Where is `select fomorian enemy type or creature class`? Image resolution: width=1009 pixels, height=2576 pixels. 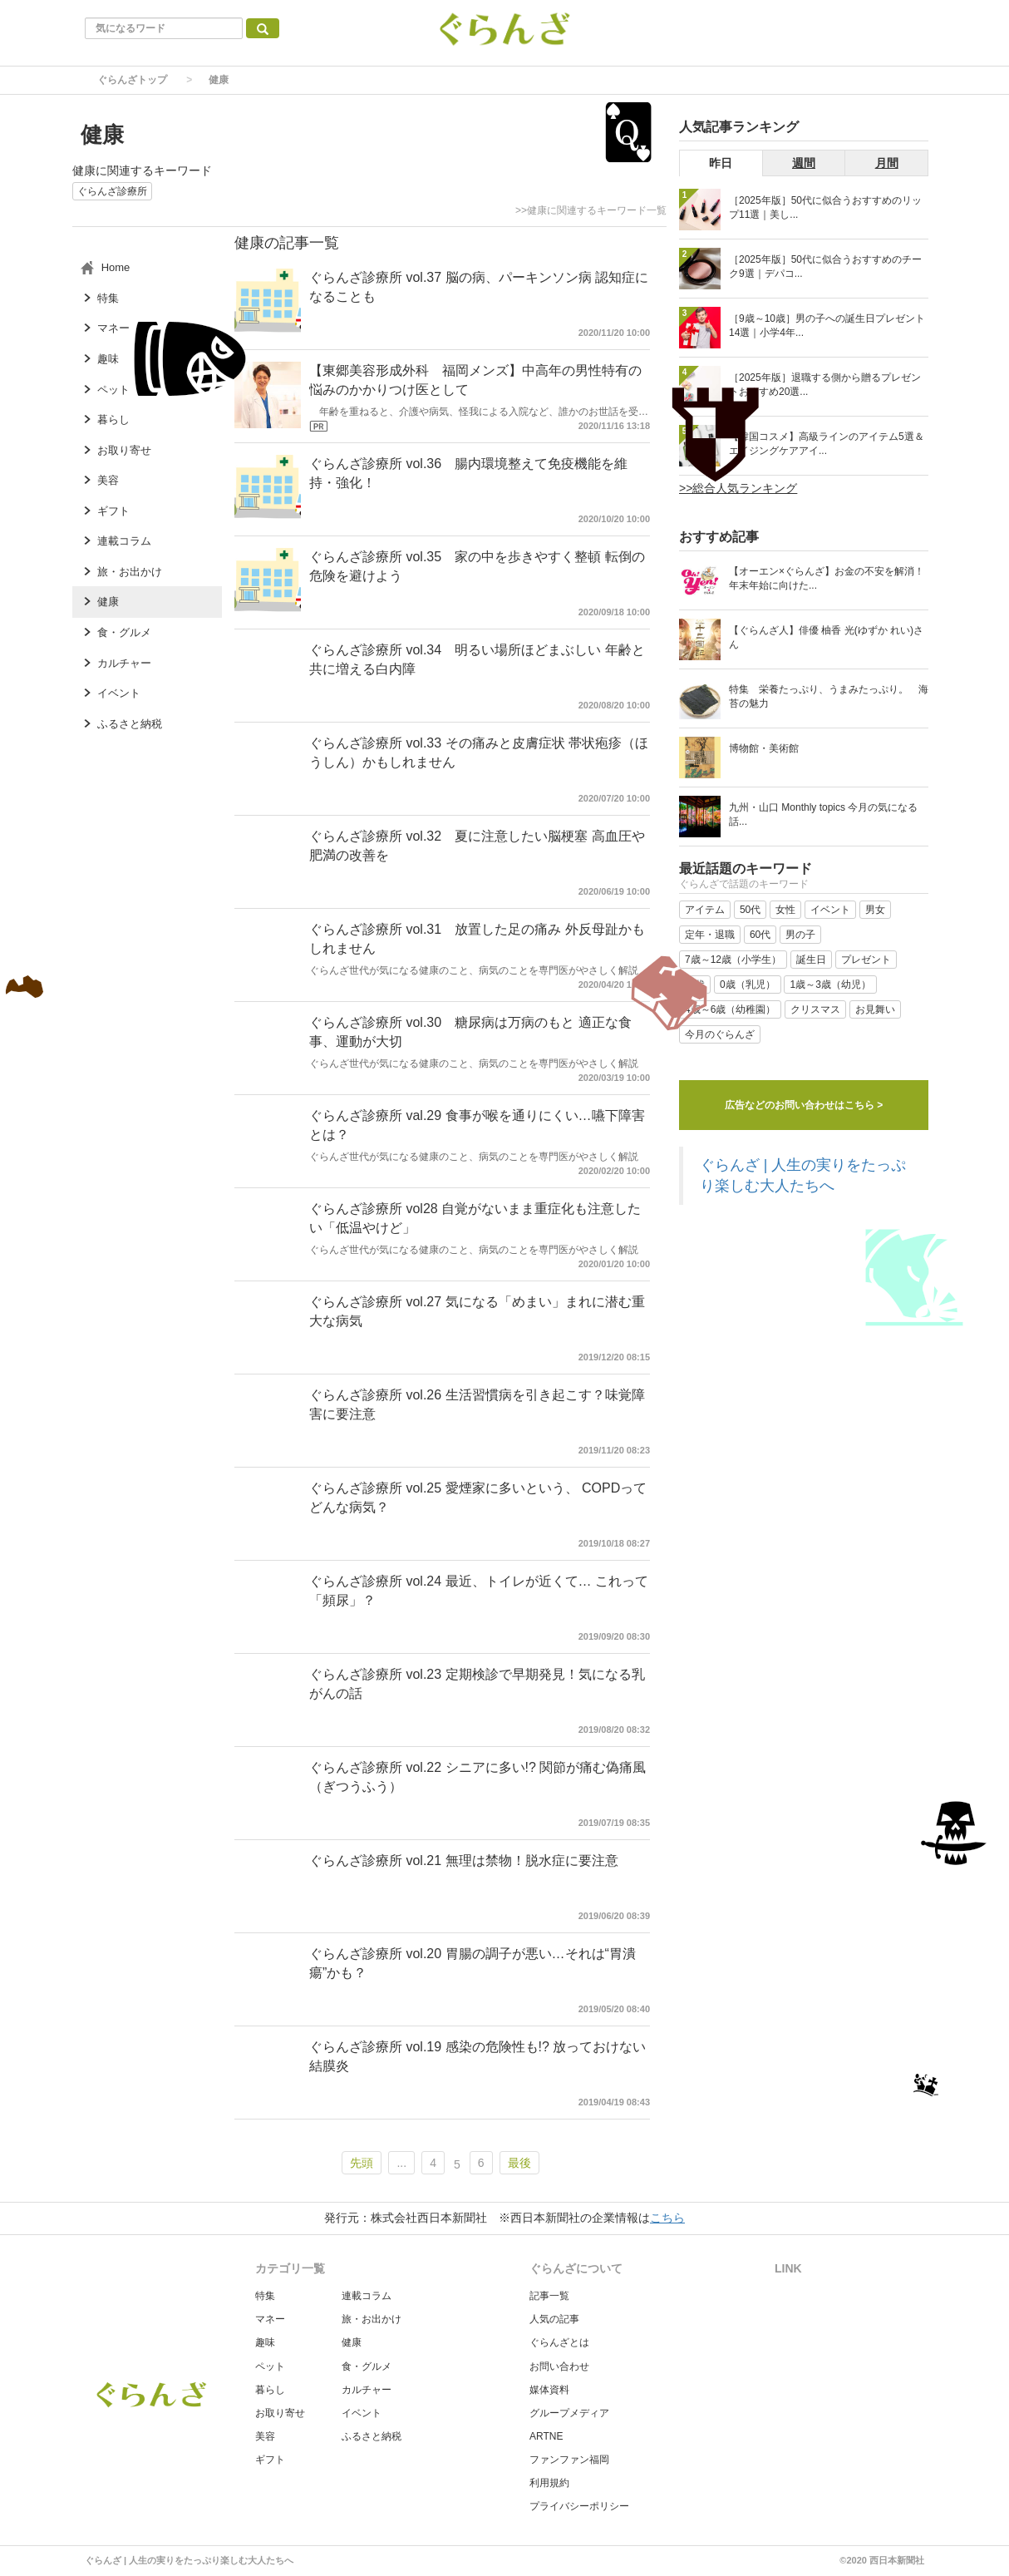
select fomorian enemy type or creature class is located at coordinates (926, 2084).